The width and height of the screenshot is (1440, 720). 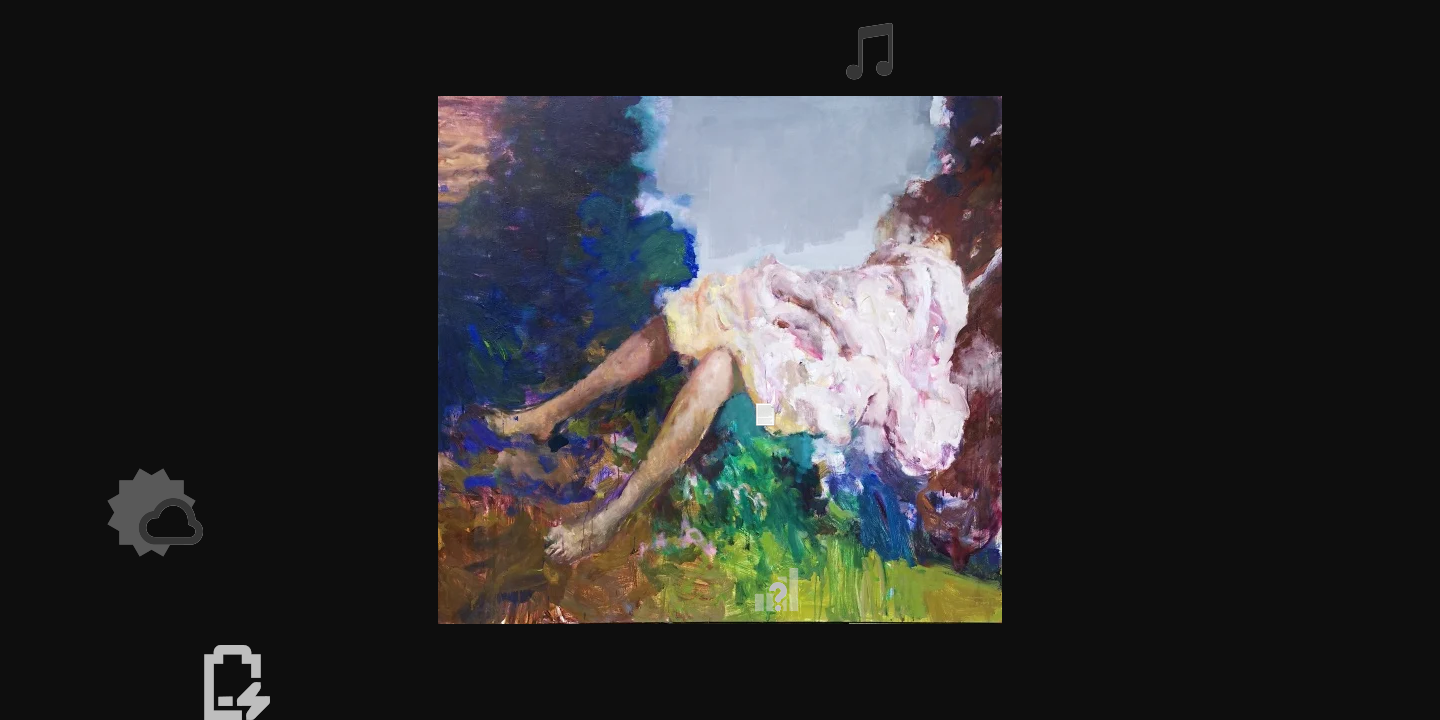 What do you see at coordinates (765, 414) in the screenshot?
I see `a plain text file or document` at bounding box center [765, 414].